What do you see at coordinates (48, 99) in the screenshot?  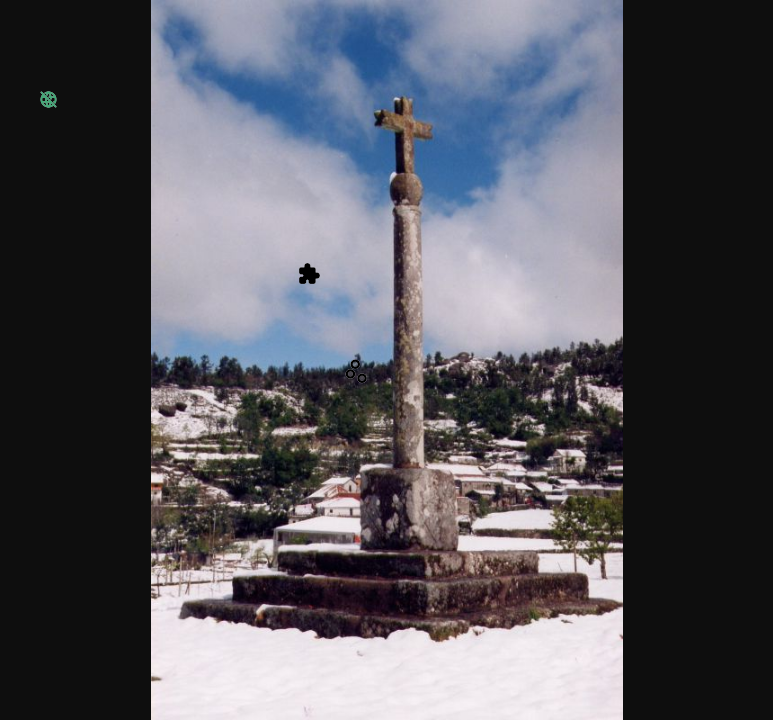 I see `disable internet or web access` at bounding box center [48, 99].